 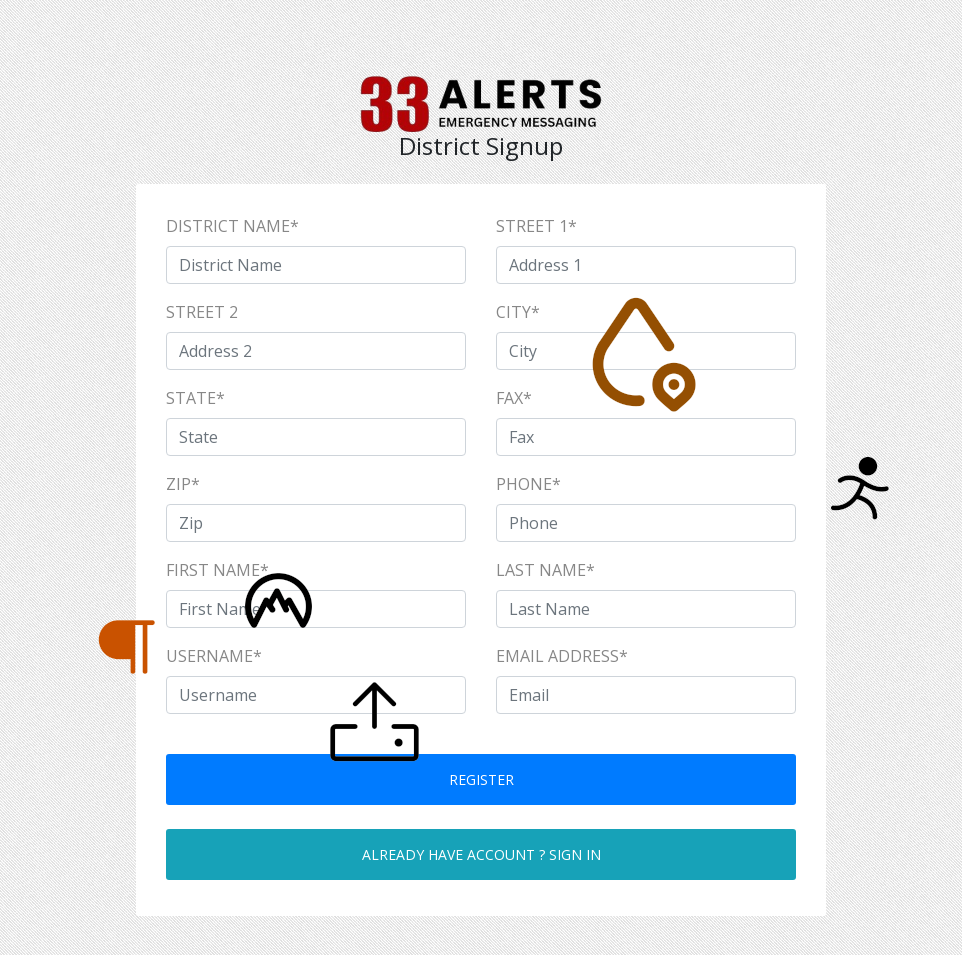 I want to click on upload a file or document, so click(x=374, y=726).